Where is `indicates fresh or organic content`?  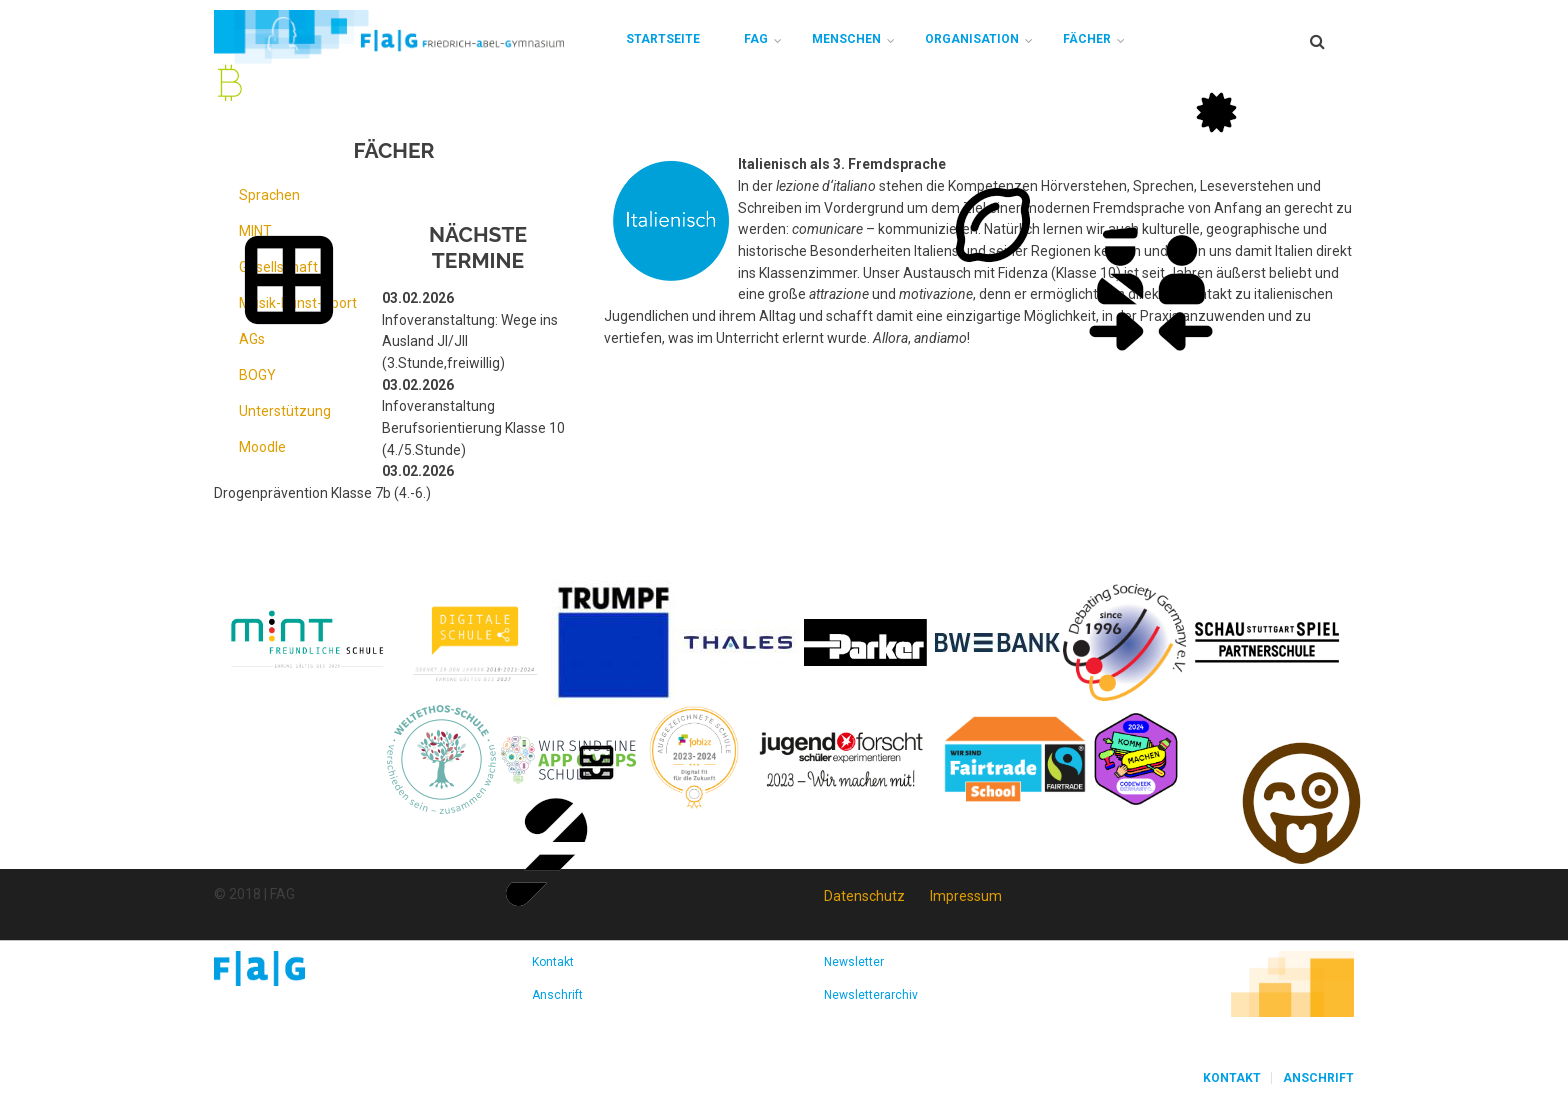 indicates fresh or organic content is located at coordinates (993, 225).